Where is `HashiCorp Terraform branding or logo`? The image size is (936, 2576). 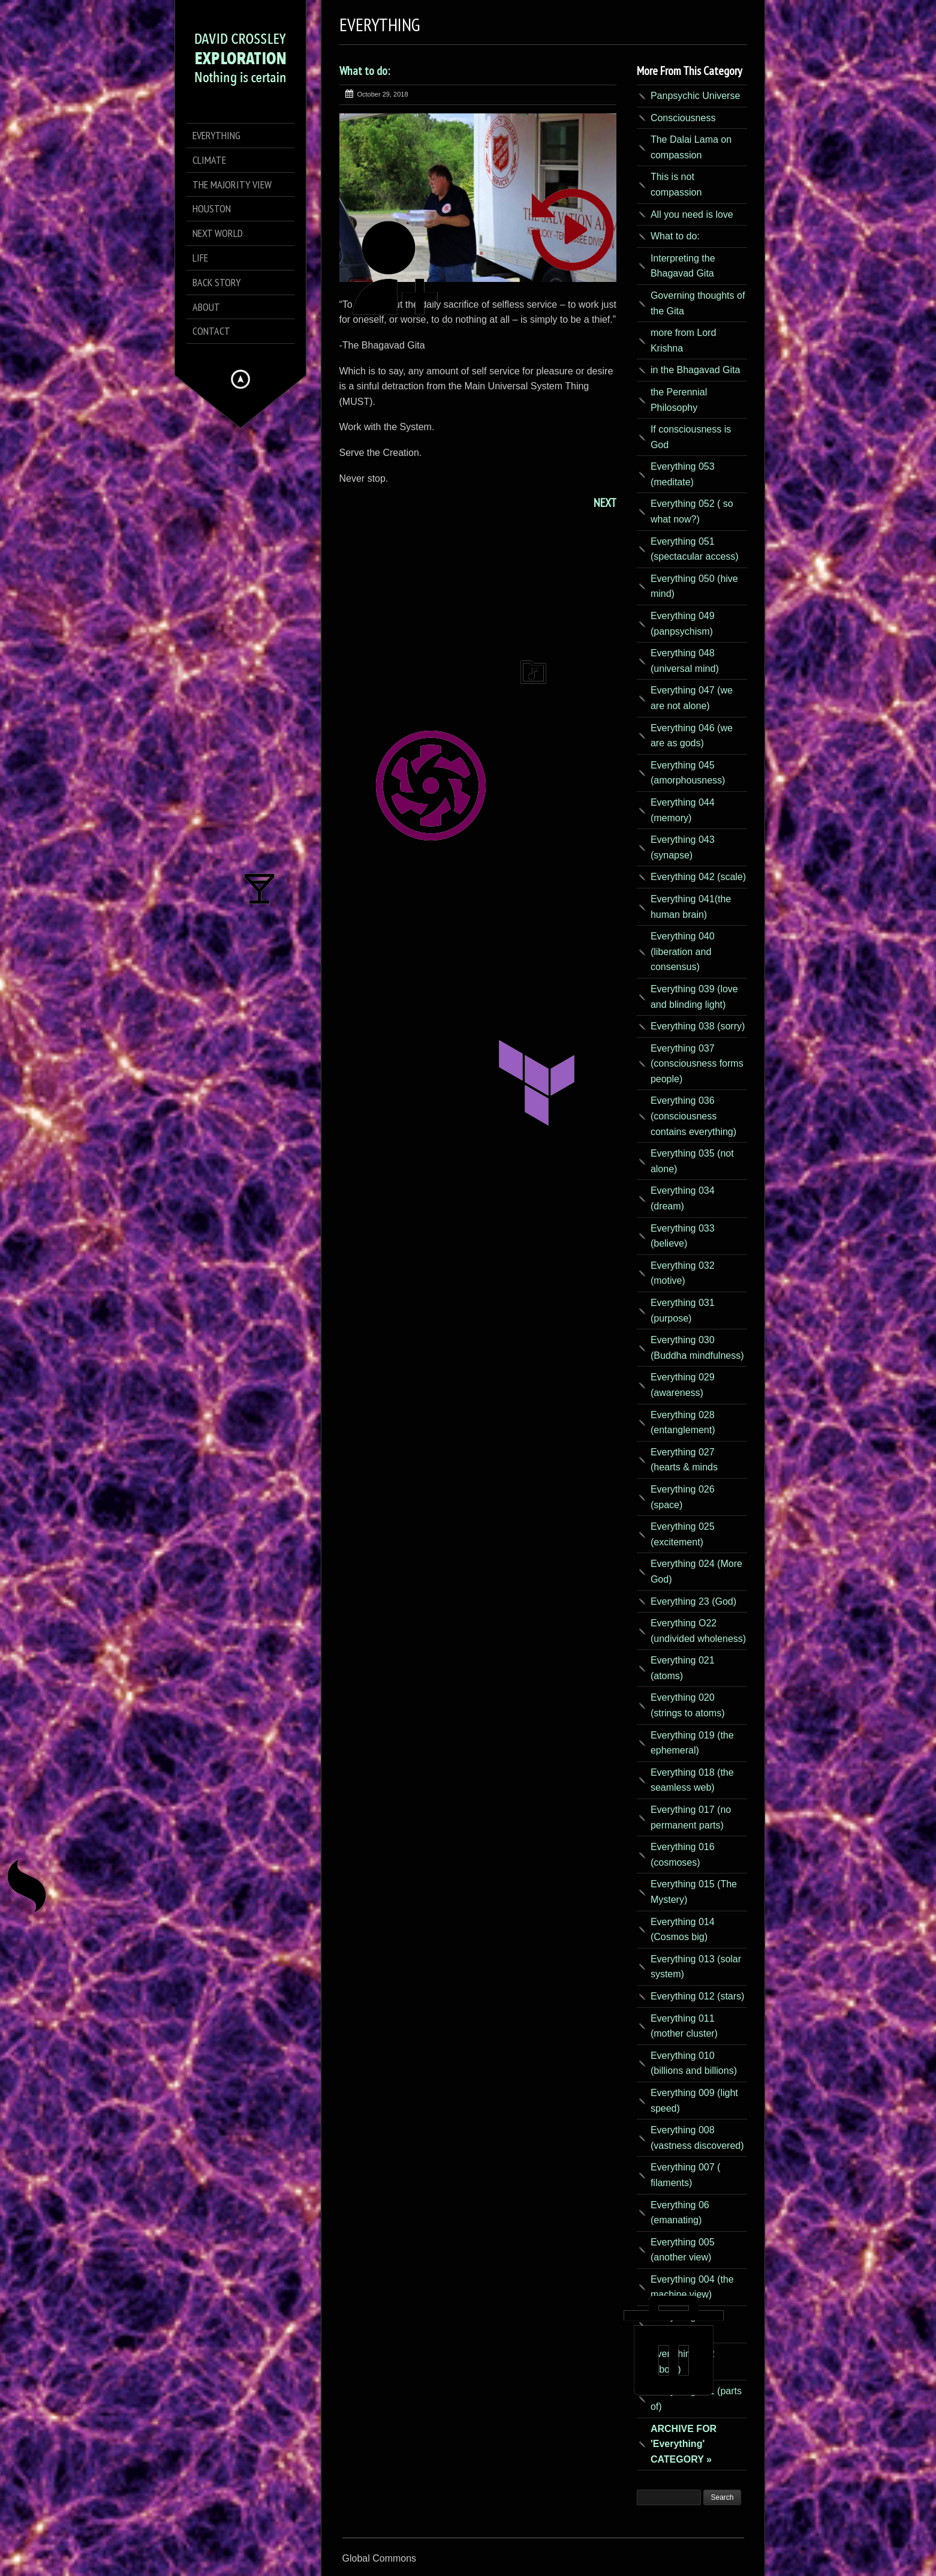
HashiCorp Terraform branding or logo is located at coordinates (537, 1083).